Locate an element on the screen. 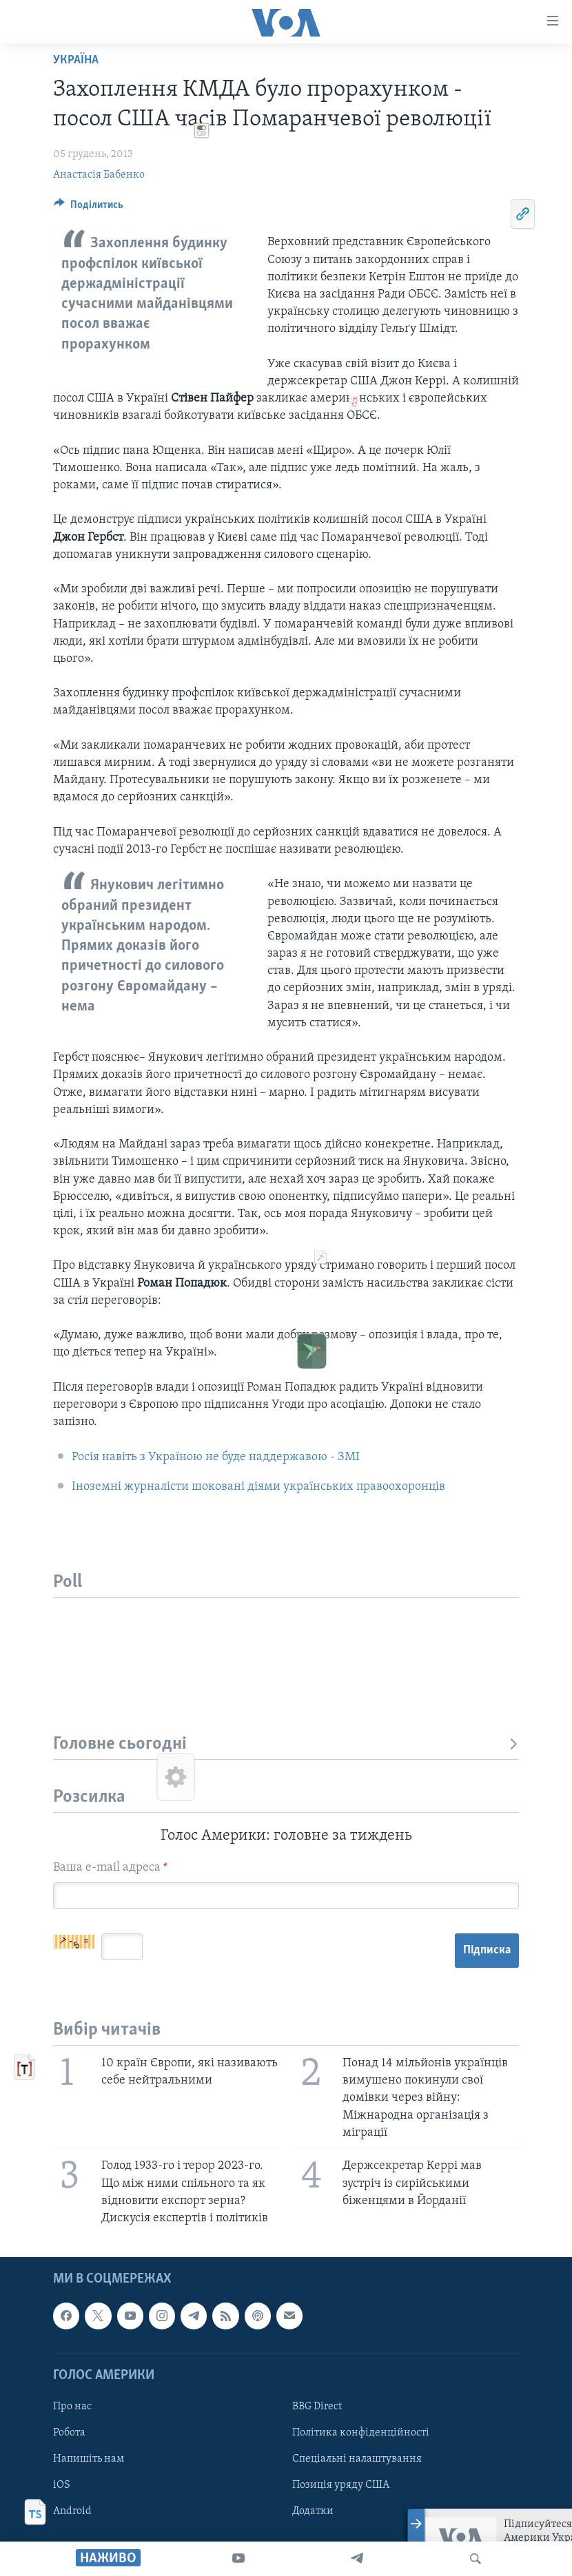 This screenshot has width=572, height=2576. snap application package file is located at coordinates (311, 1351).